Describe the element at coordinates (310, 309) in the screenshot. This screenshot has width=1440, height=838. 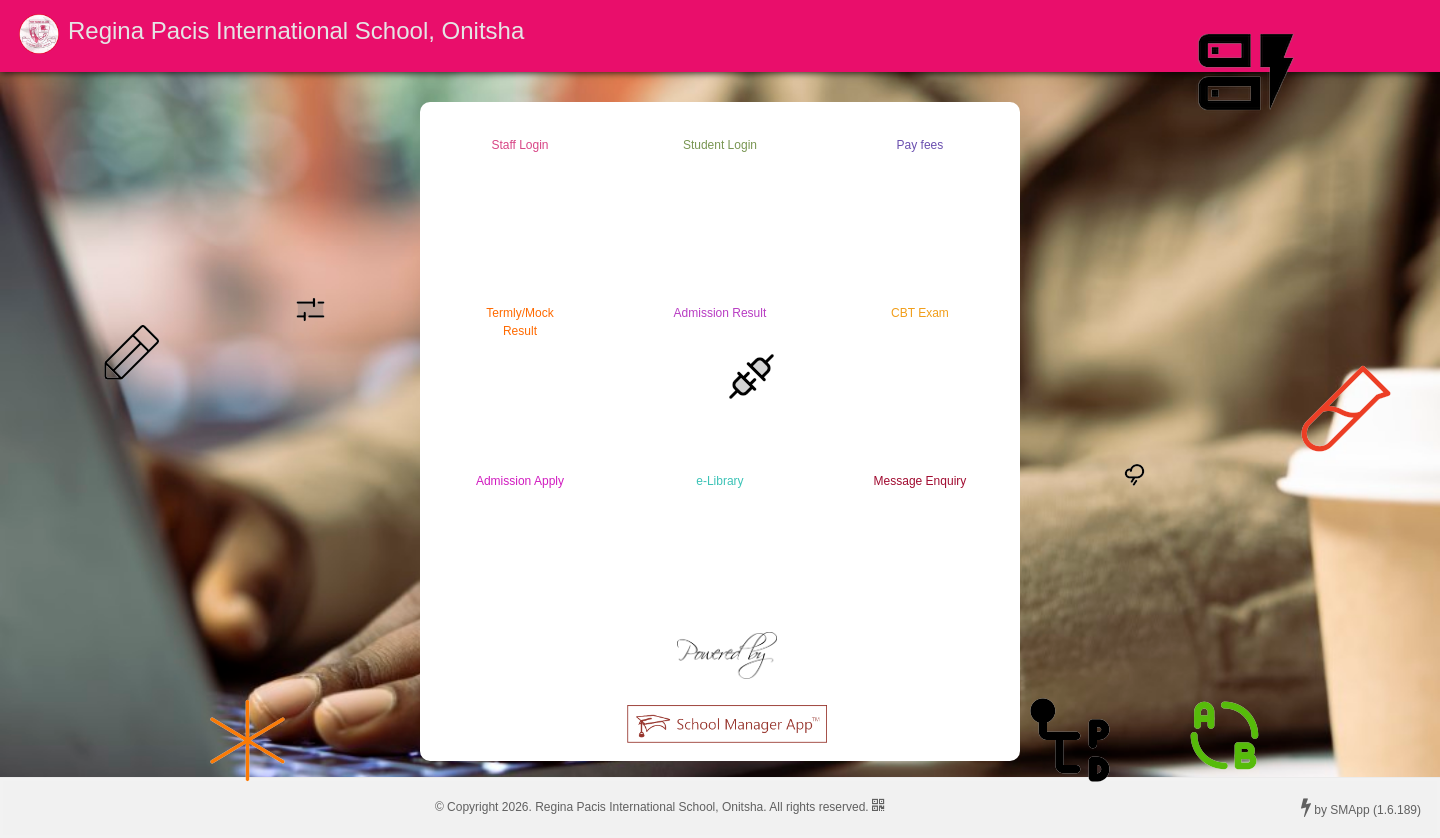
I see `adjust settings or preferences` at that location.